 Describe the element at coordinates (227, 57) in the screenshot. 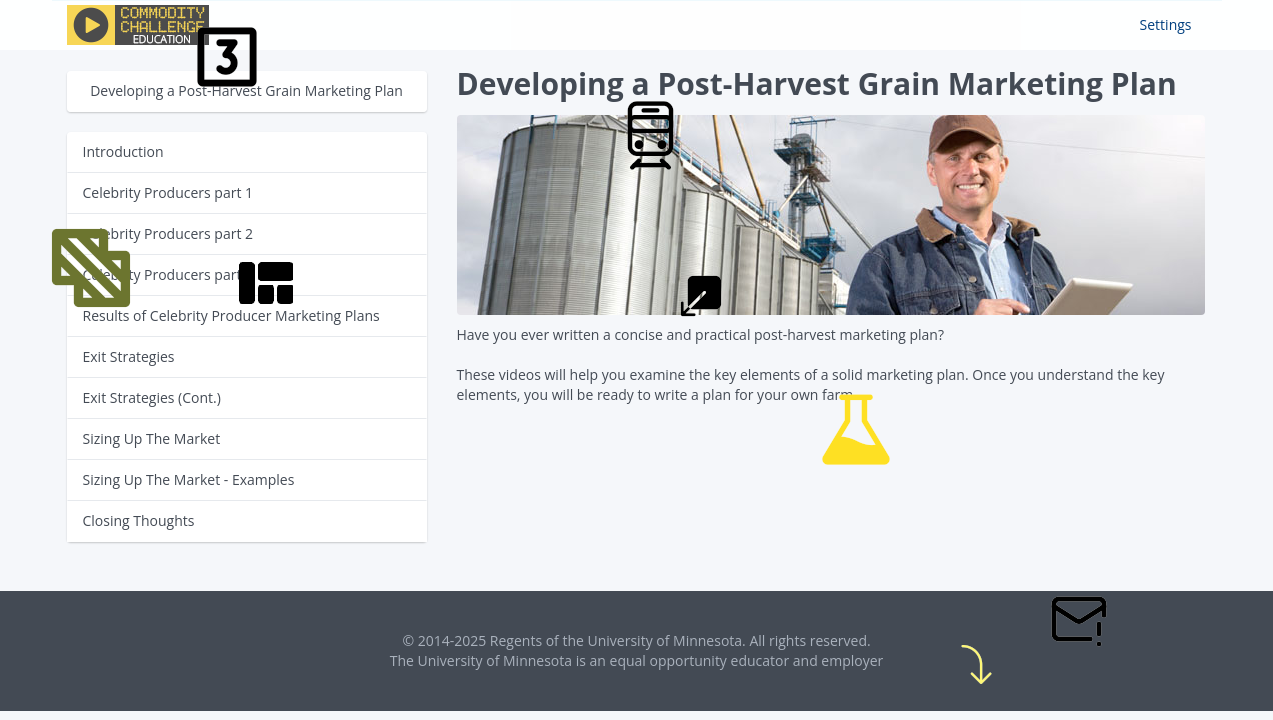

I see `indicates step three in a numbered sequence` at that location.